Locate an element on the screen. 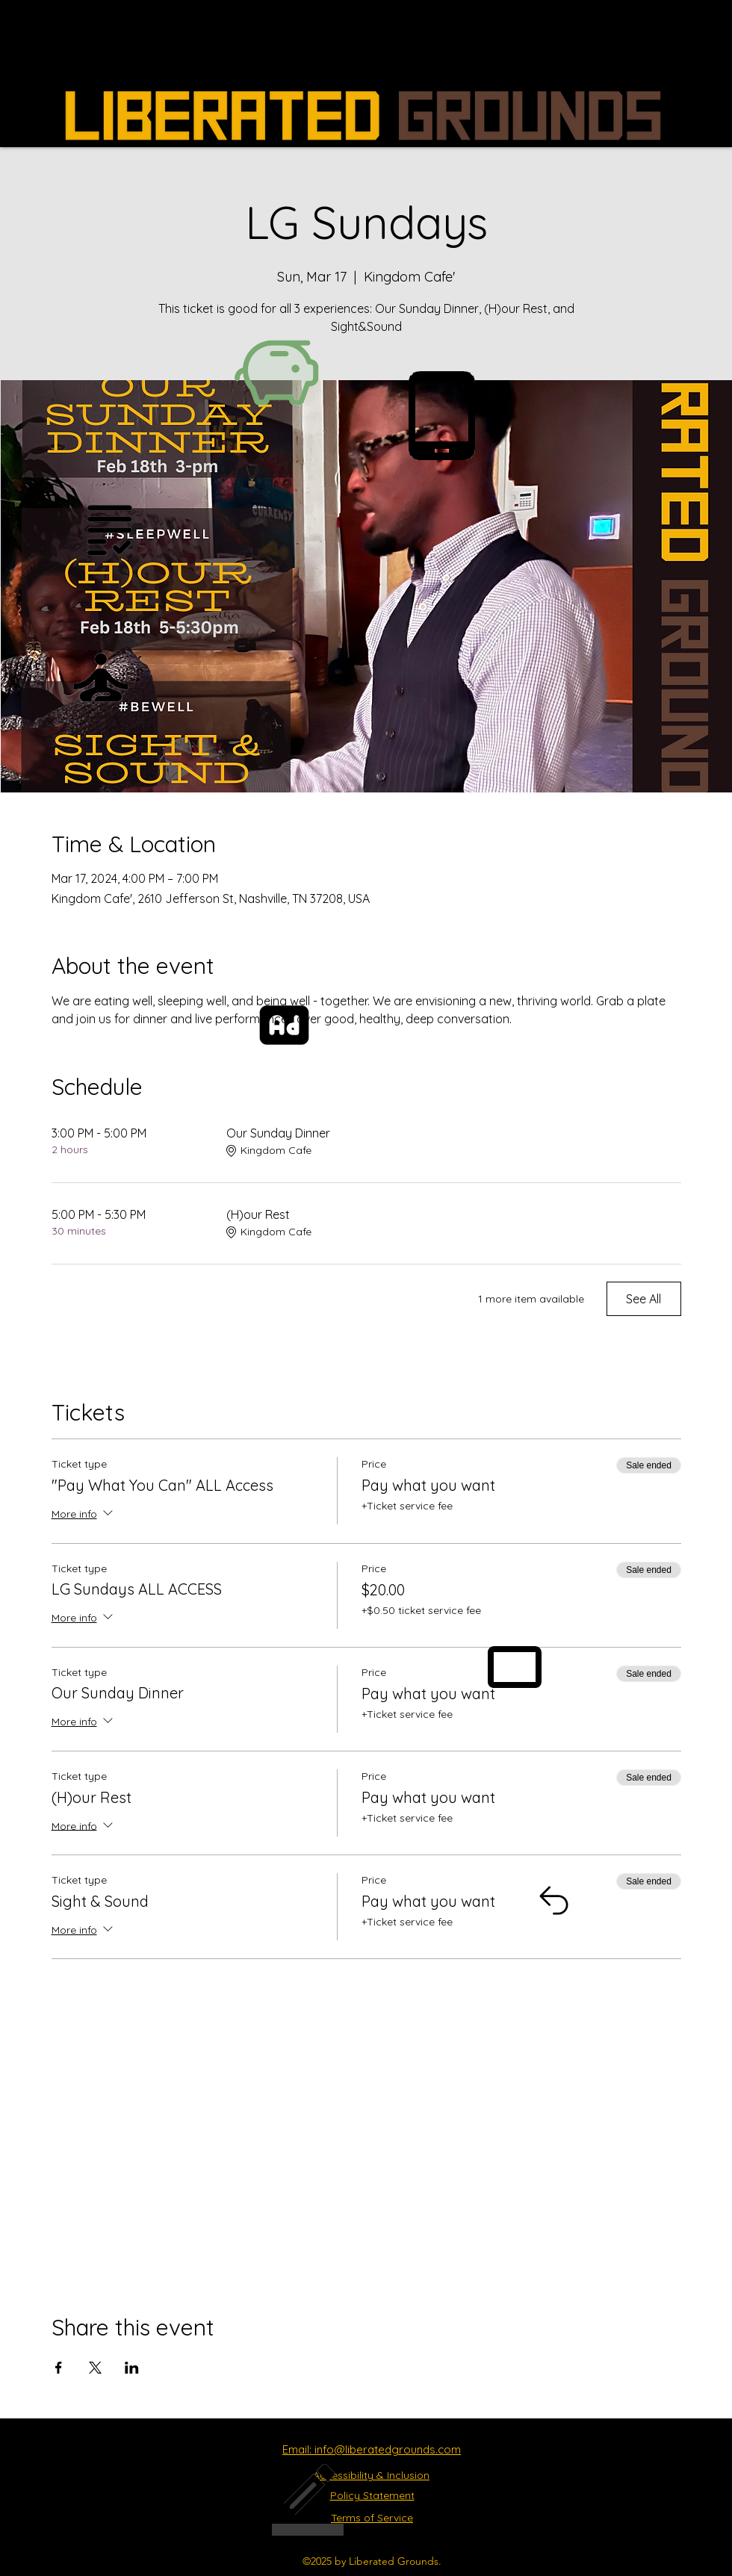  crop image to landscape orientation is located at coordinates (515, 1667).